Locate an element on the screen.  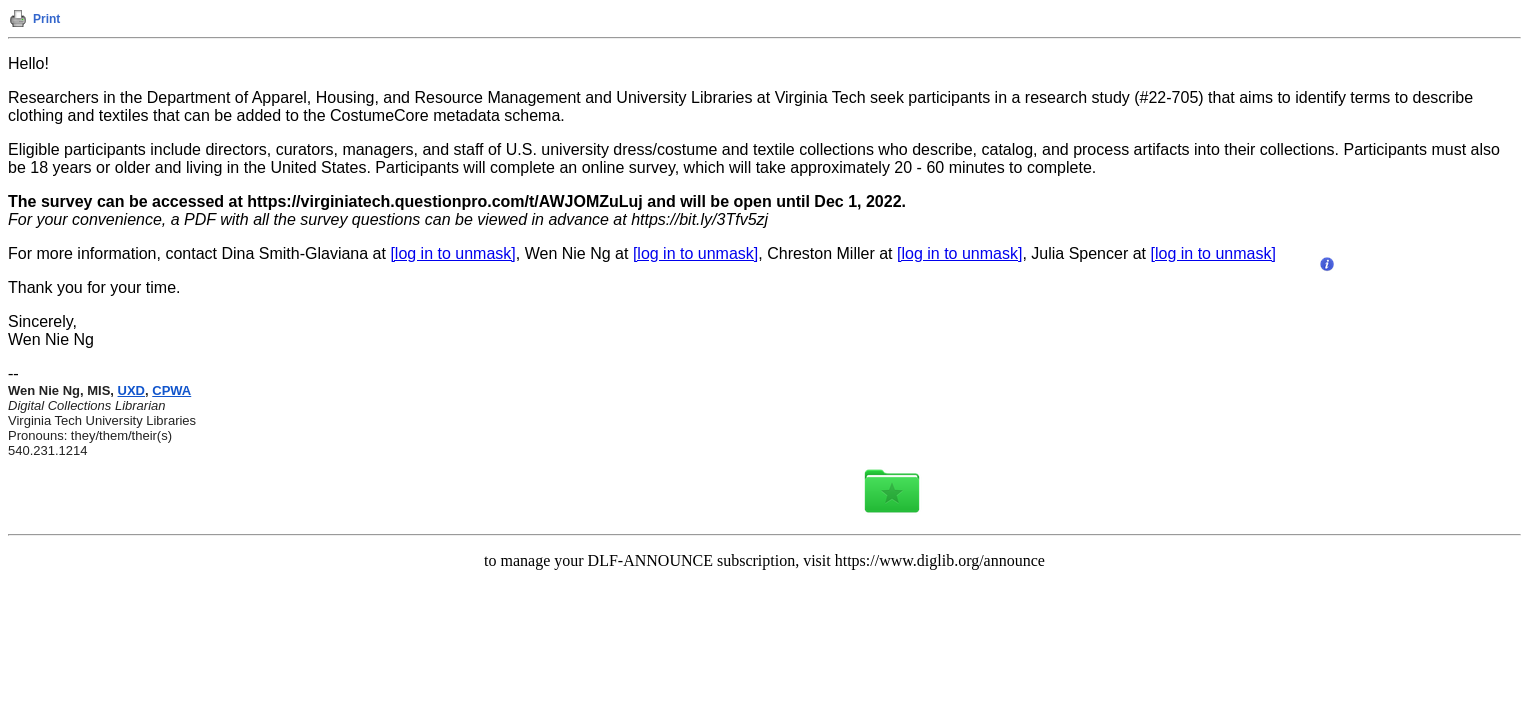
access bookmarked or favorite files is located at coordinates (892, 491).